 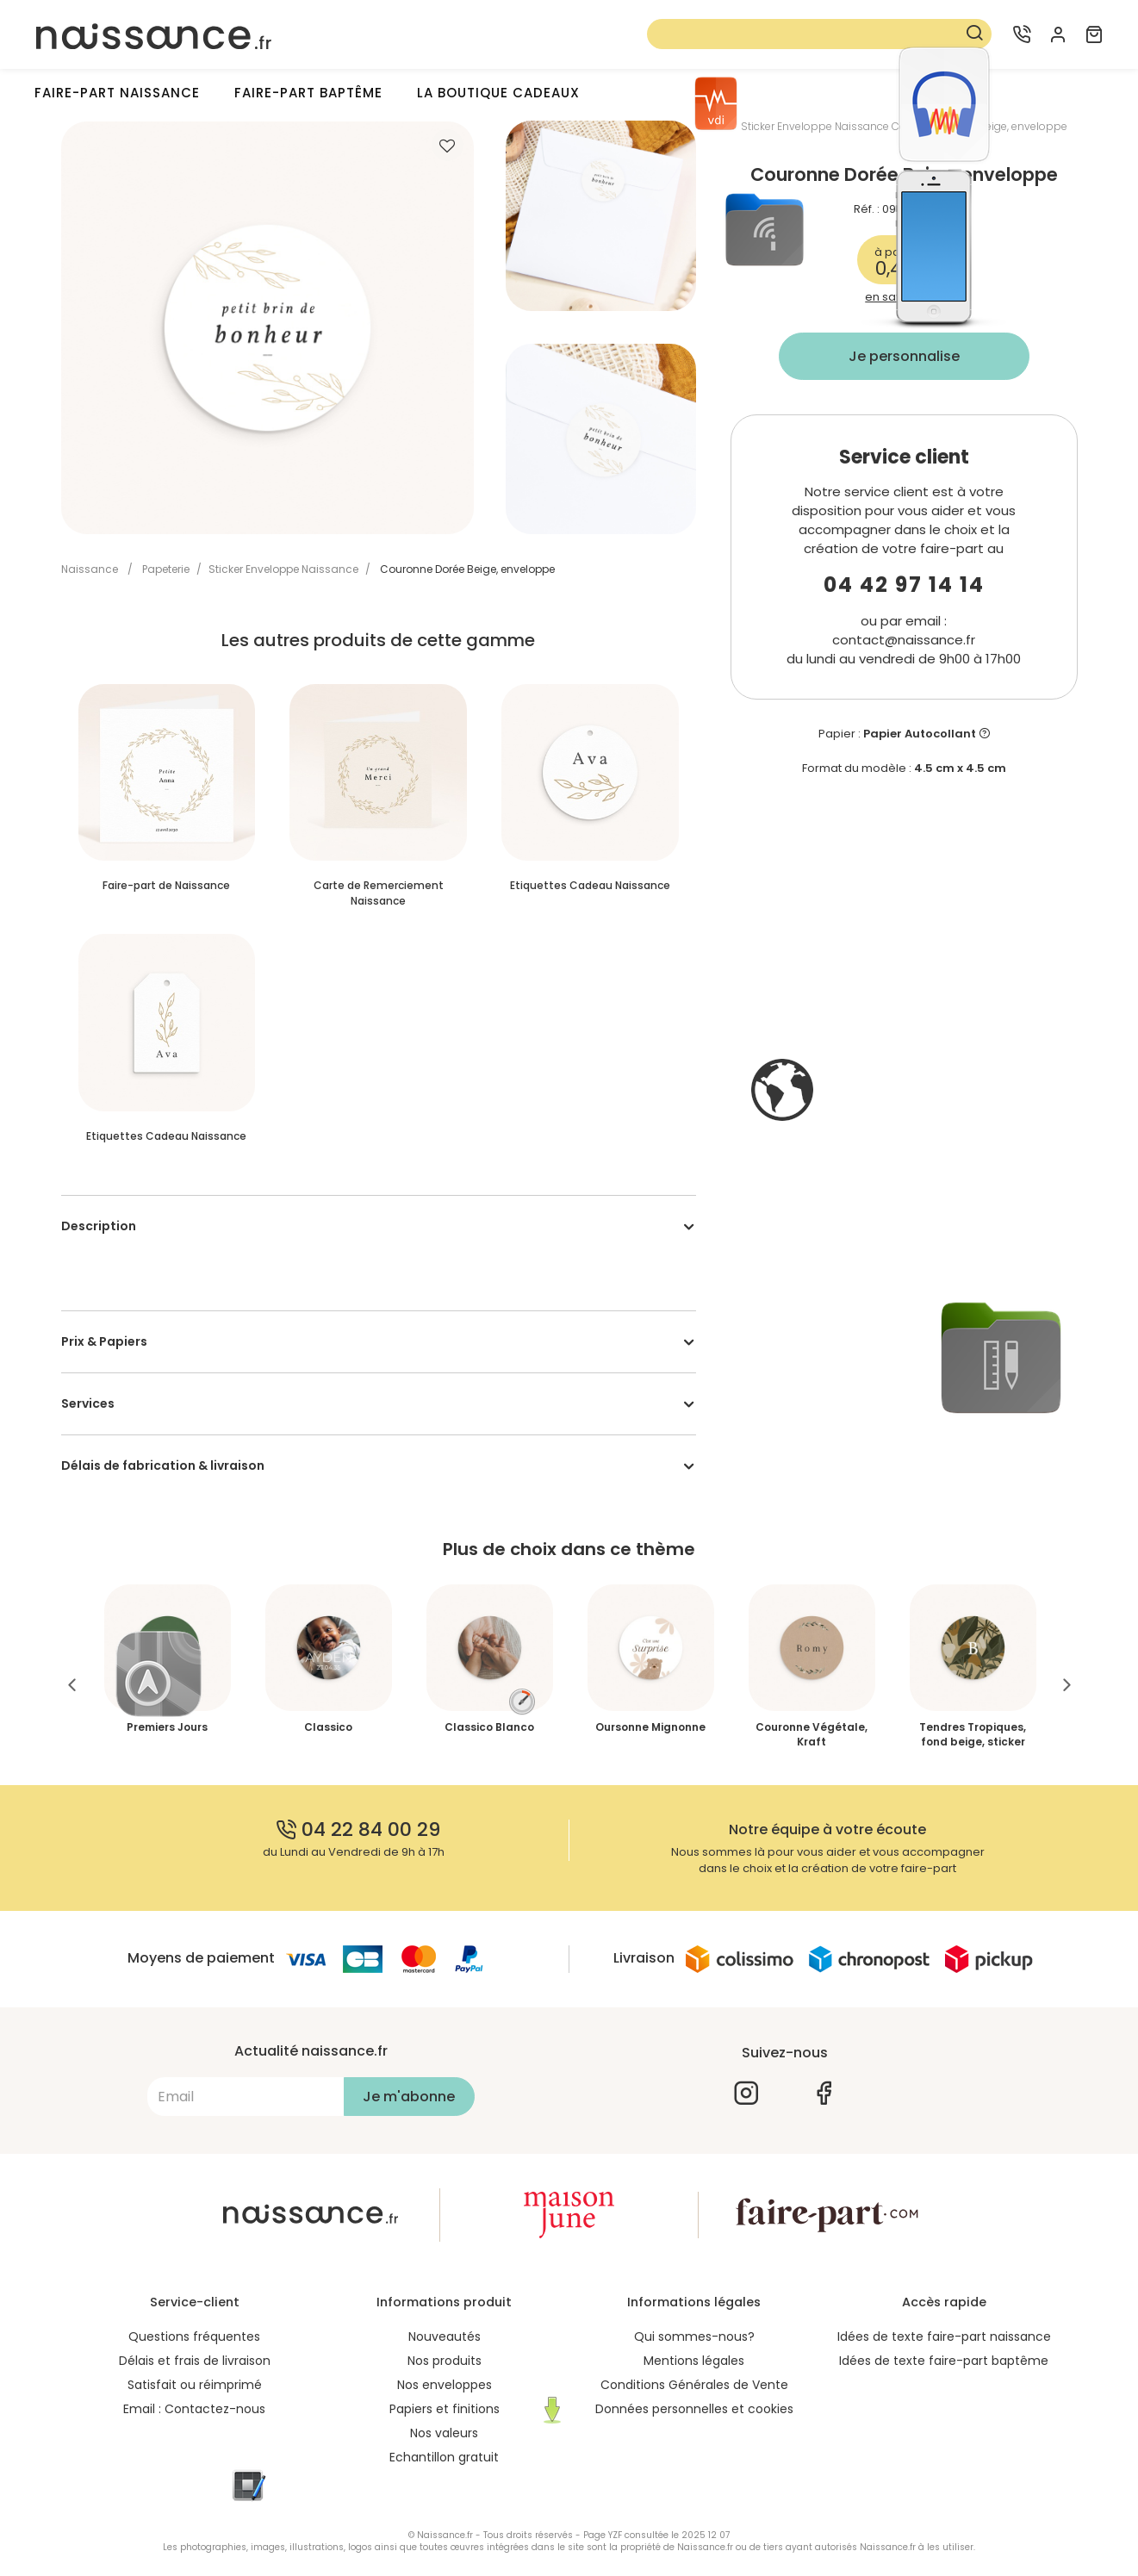 What do you see at coordinates (249, 2485) in the screenshot?
I see `edit or customize assistive control panels` at bounding box center [249, 2485].